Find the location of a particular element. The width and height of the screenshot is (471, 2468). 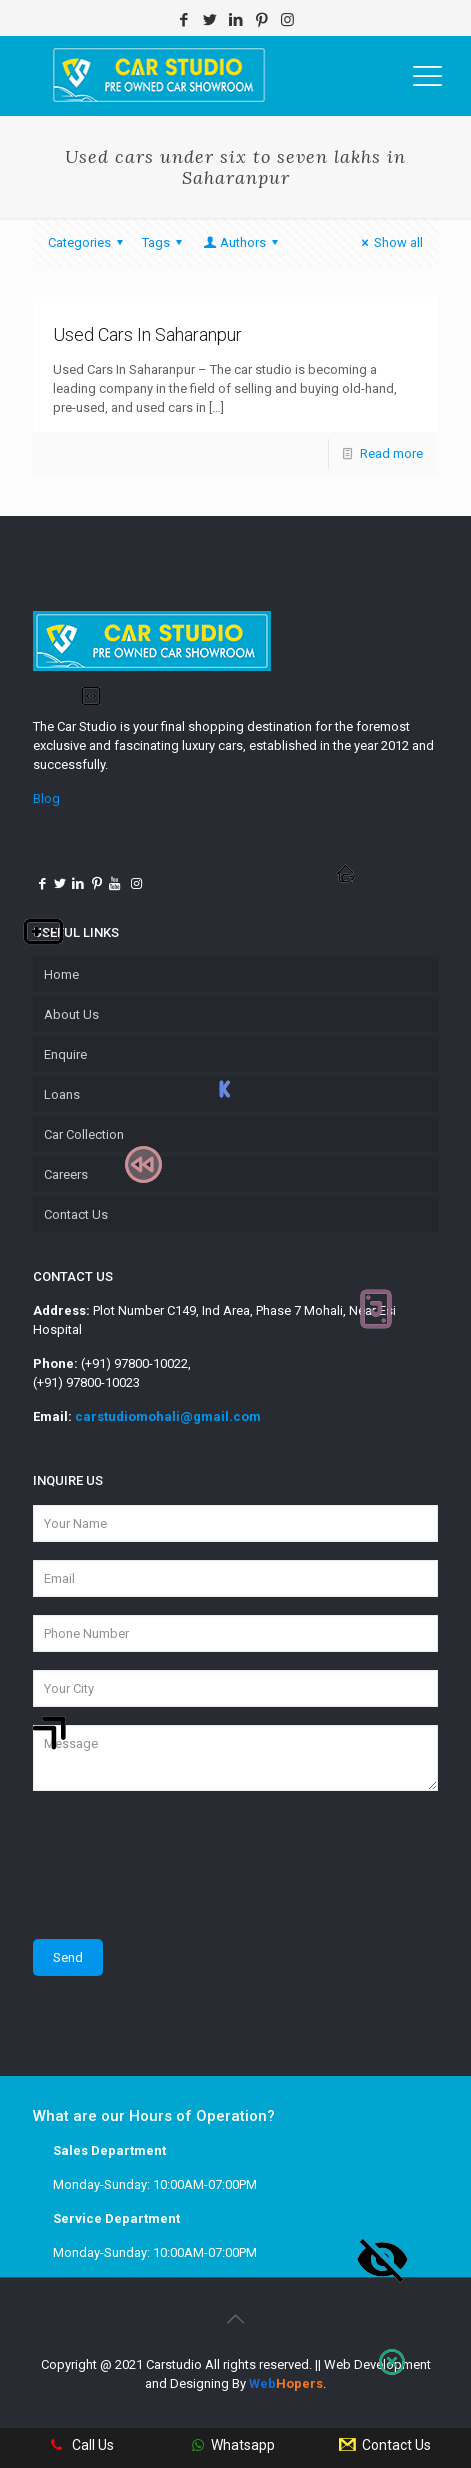

expand content to full screen is located at coordinates (51, 1730).